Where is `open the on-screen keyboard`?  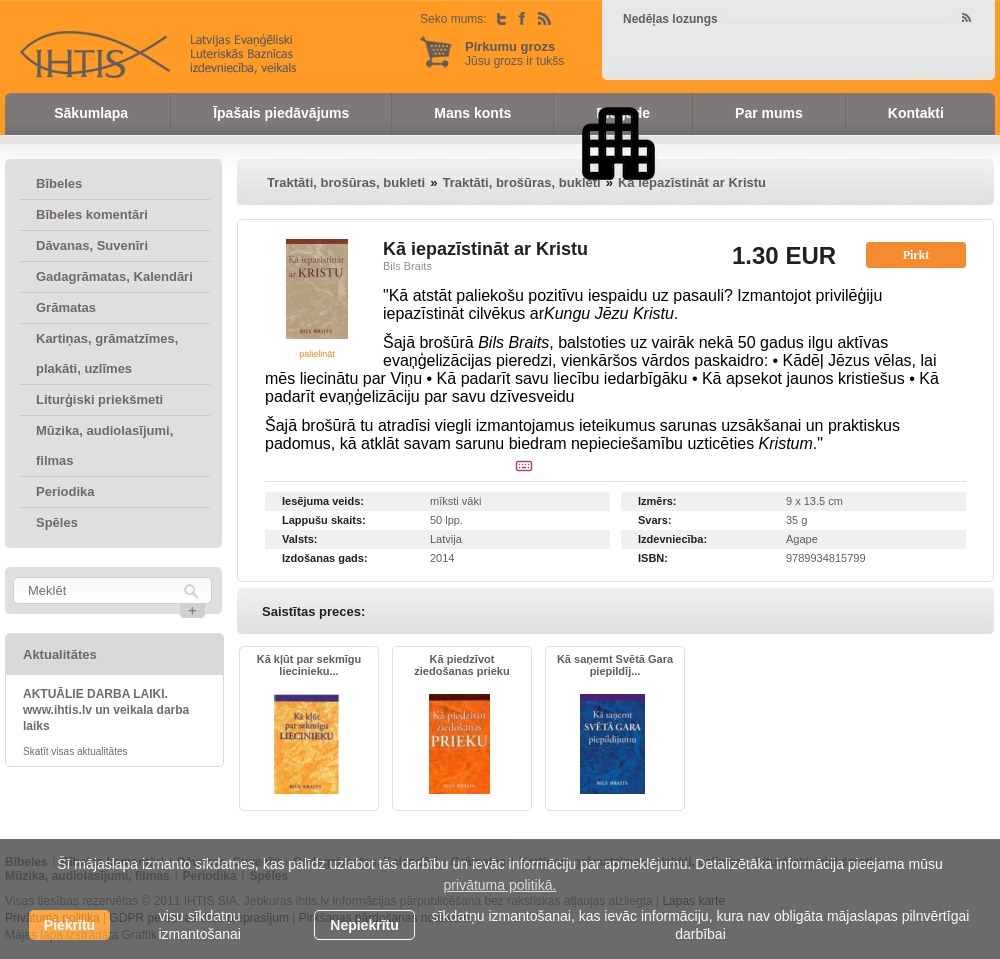
open the on-screen keyboard is located at coordinates (524, 466).